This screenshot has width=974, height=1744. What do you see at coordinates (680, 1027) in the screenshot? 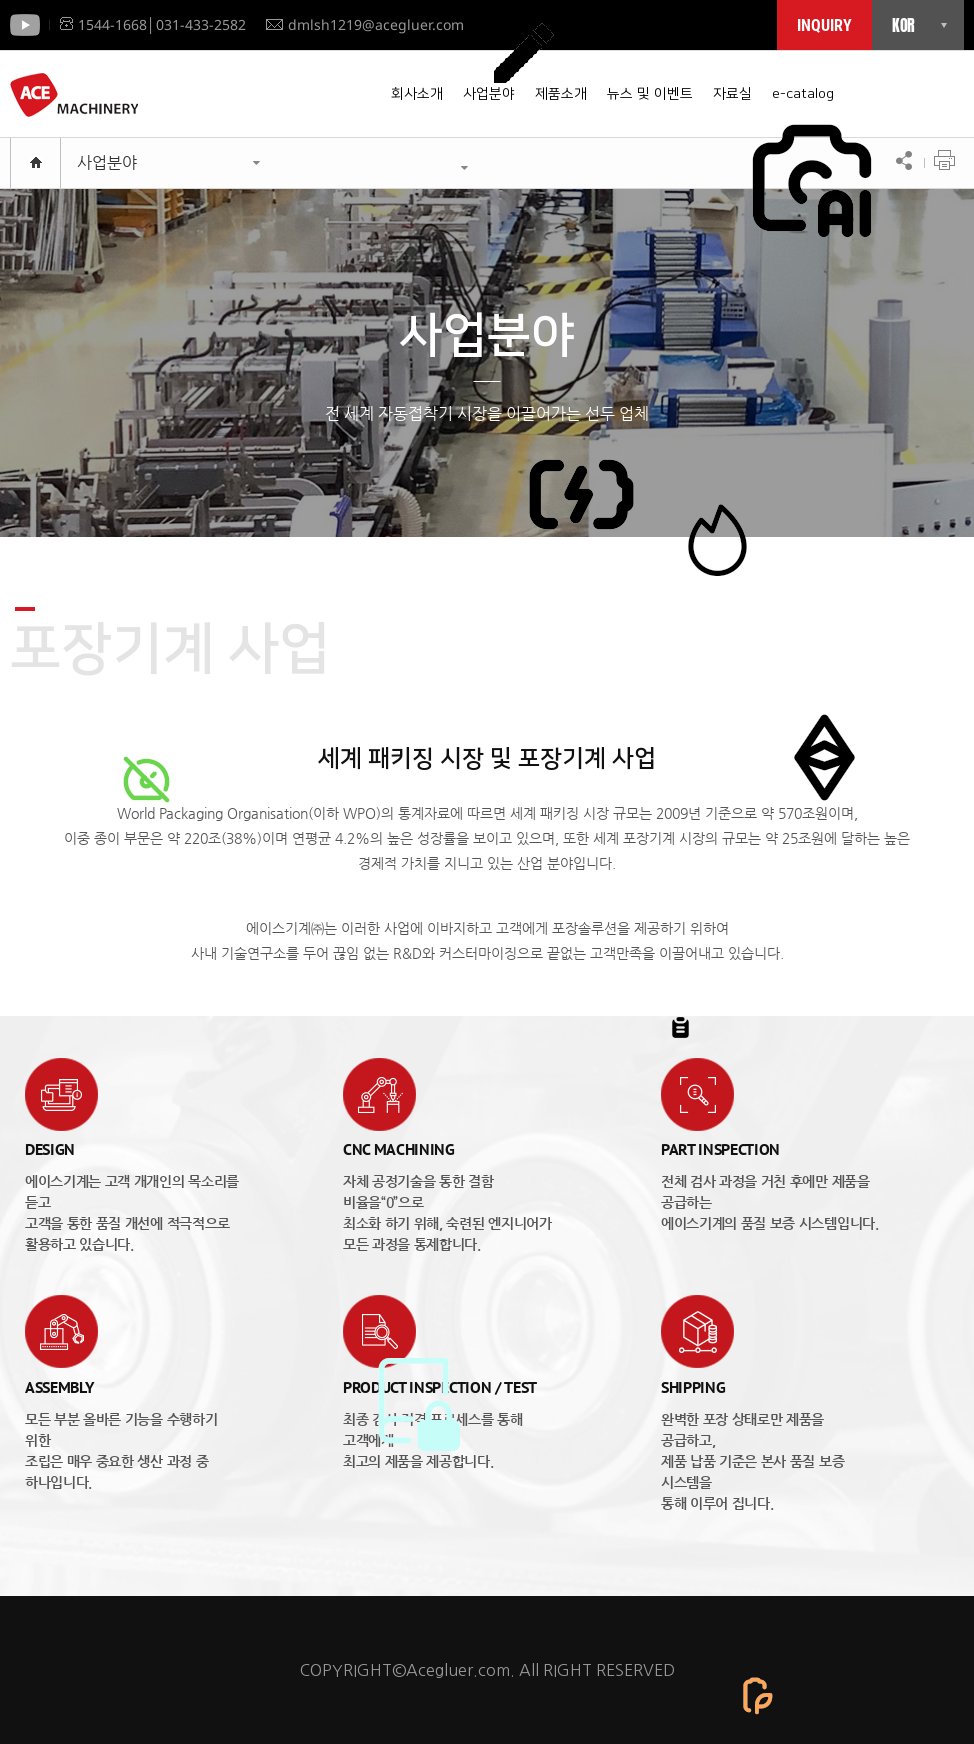
I see `view clipboard contents` at bounding box center [680, 1027].